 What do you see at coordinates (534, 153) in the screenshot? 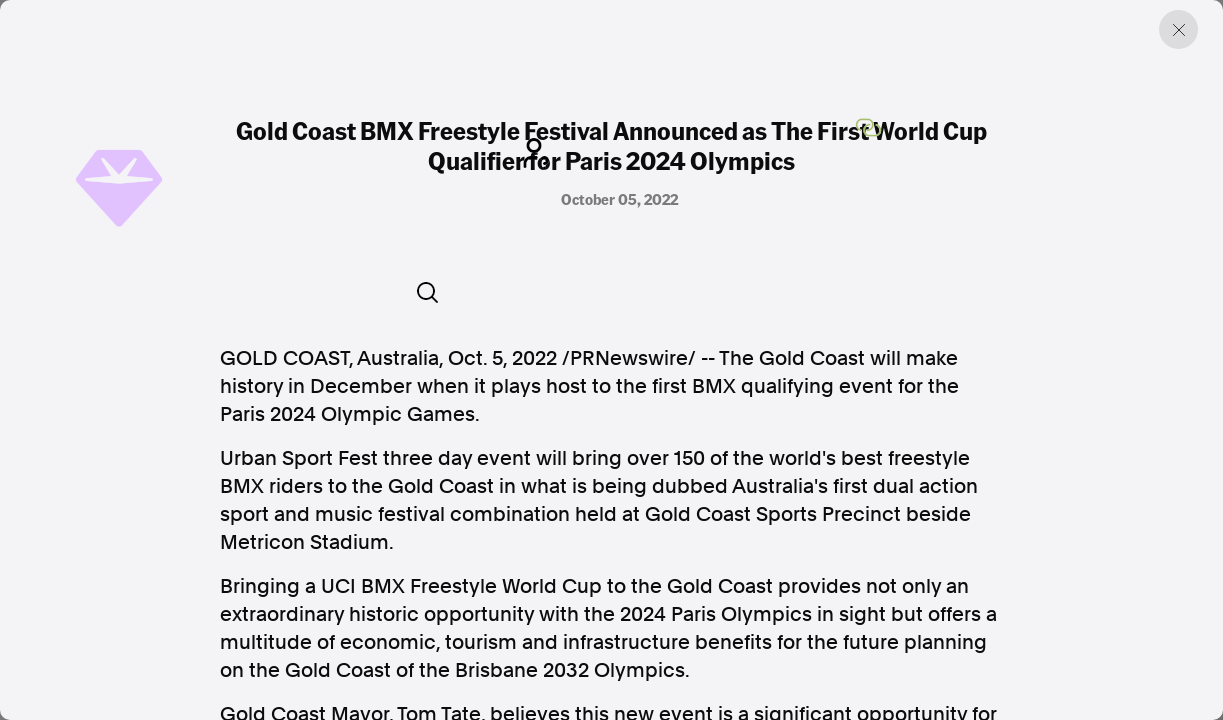
I see `unknown or unidentified user` at bounding box center [534, 153].